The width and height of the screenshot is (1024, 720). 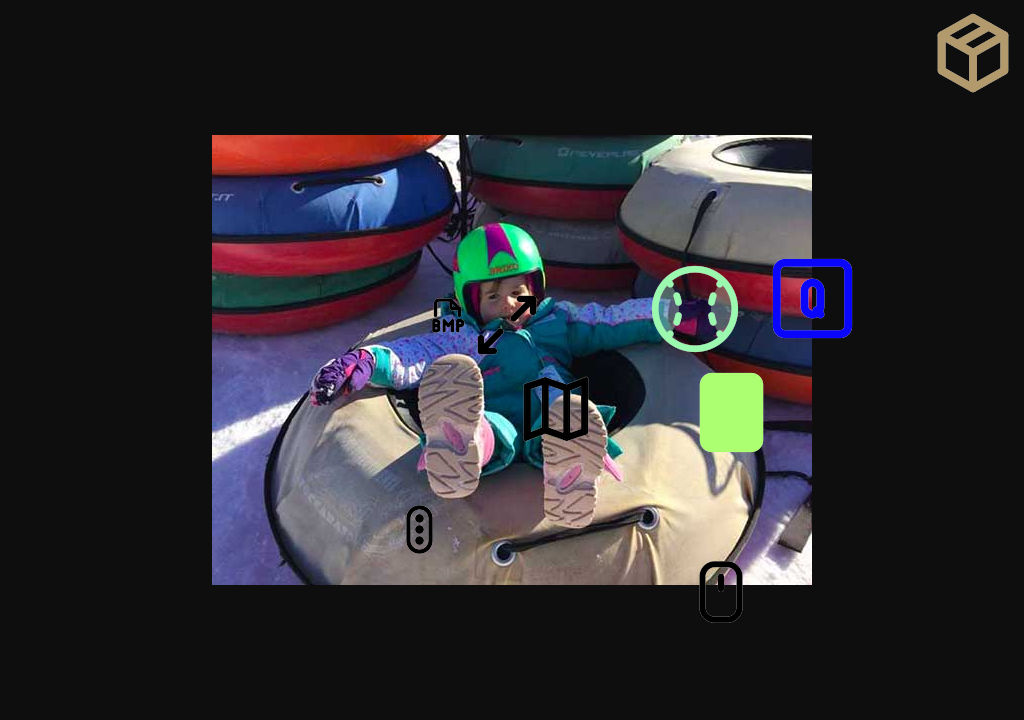 What do you see at coordinates (731, 412) in the screenshot?
I see `represents a vertical card or panel layout` at bounding box center [731, 412].